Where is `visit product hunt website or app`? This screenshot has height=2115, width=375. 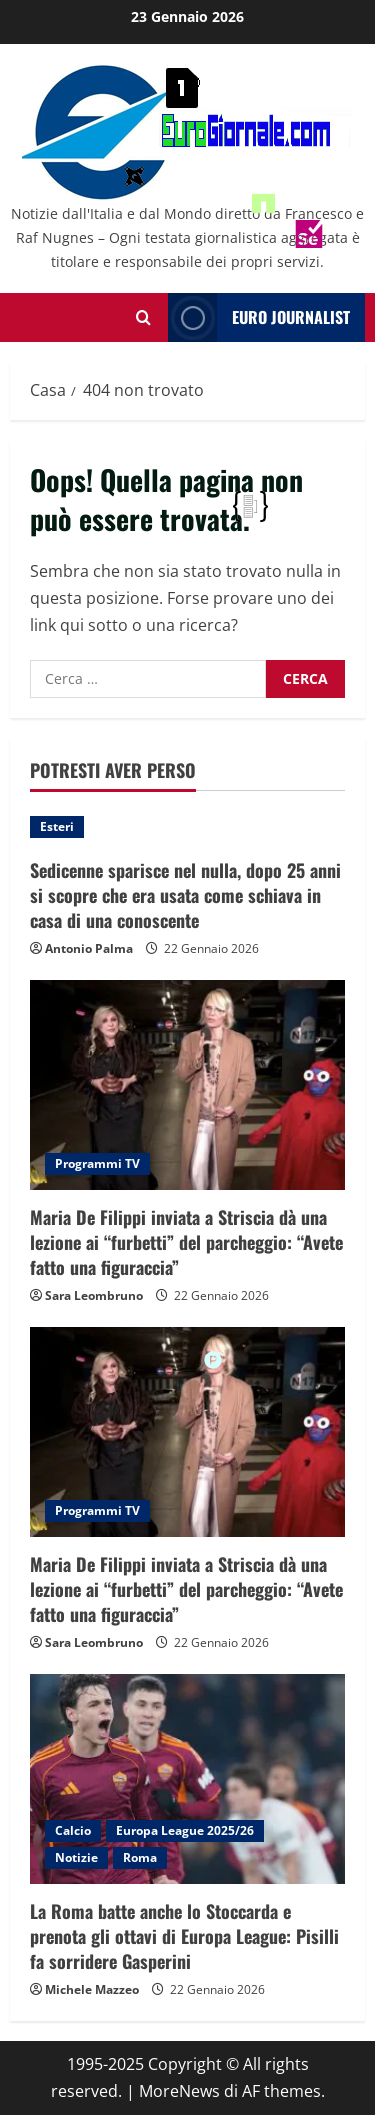 visit product hunt website or app is located at coordinates (213, 1360).